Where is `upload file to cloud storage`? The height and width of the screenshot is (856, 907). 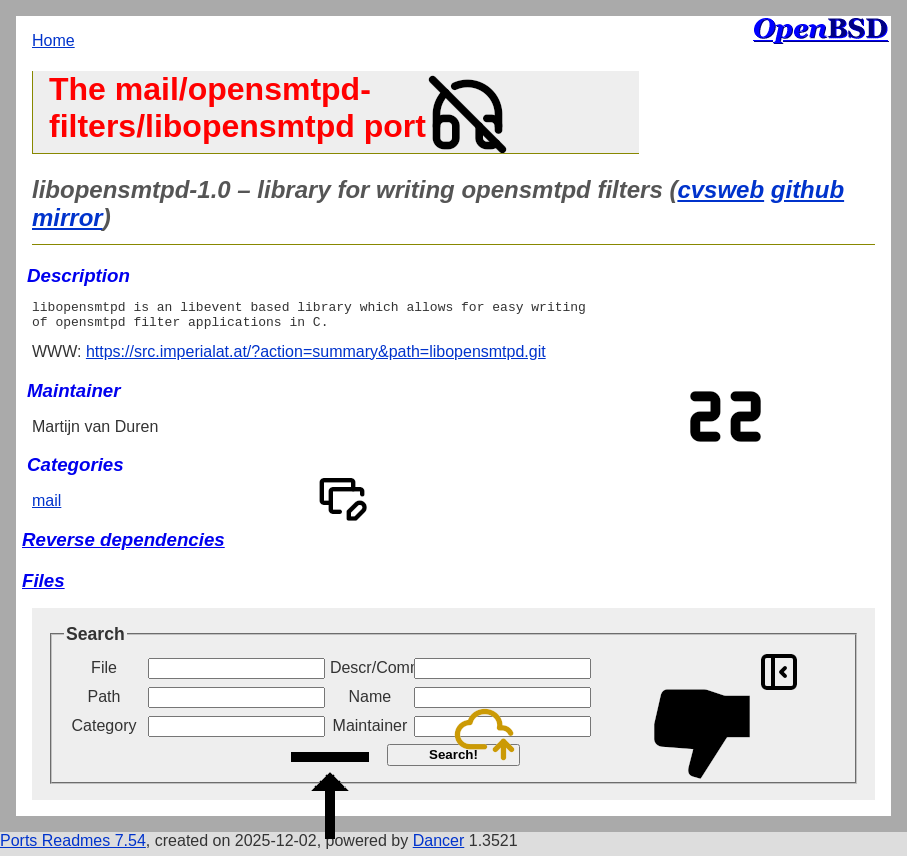
upload file to cloud storage is located at coordinates (484, 730).